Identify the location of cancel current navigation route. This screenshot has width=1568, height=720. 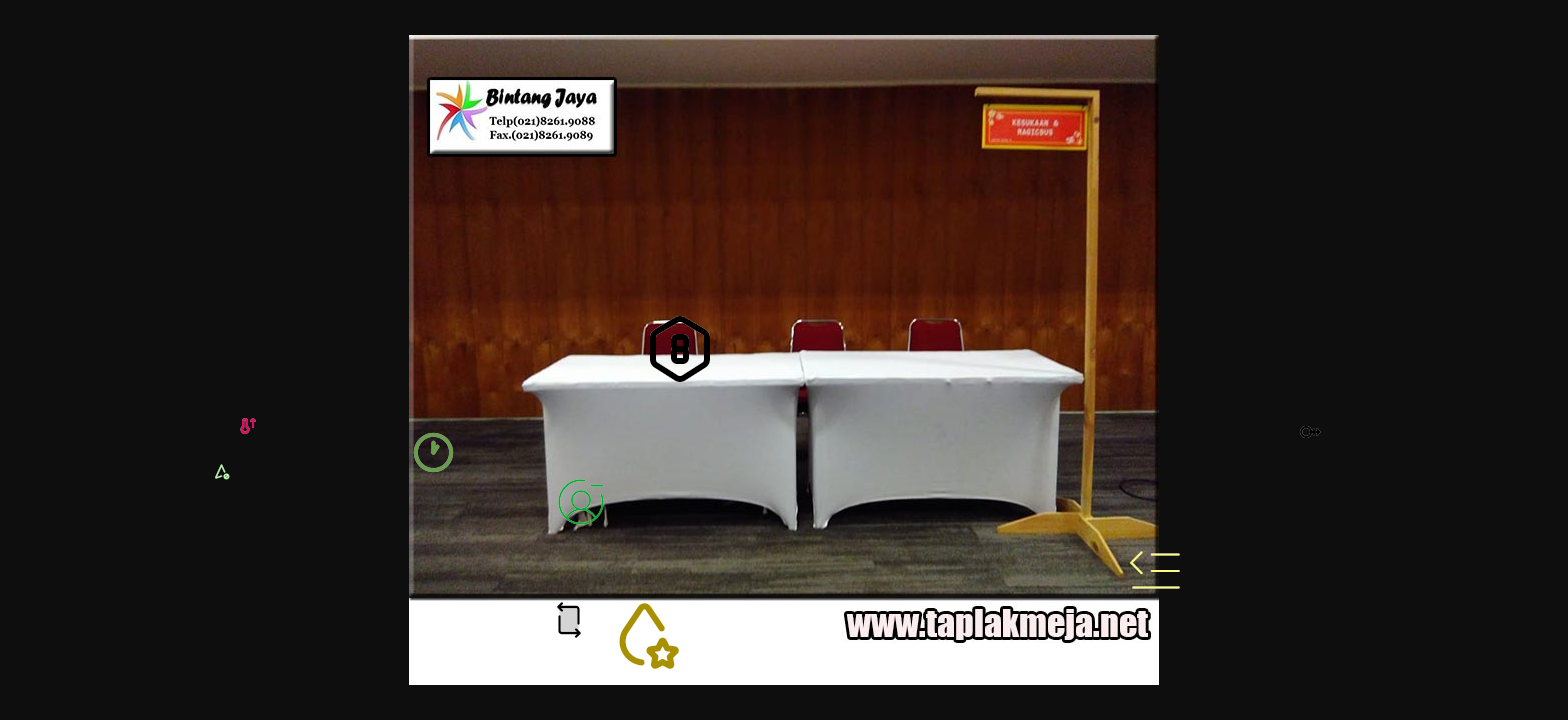
(221, 471).